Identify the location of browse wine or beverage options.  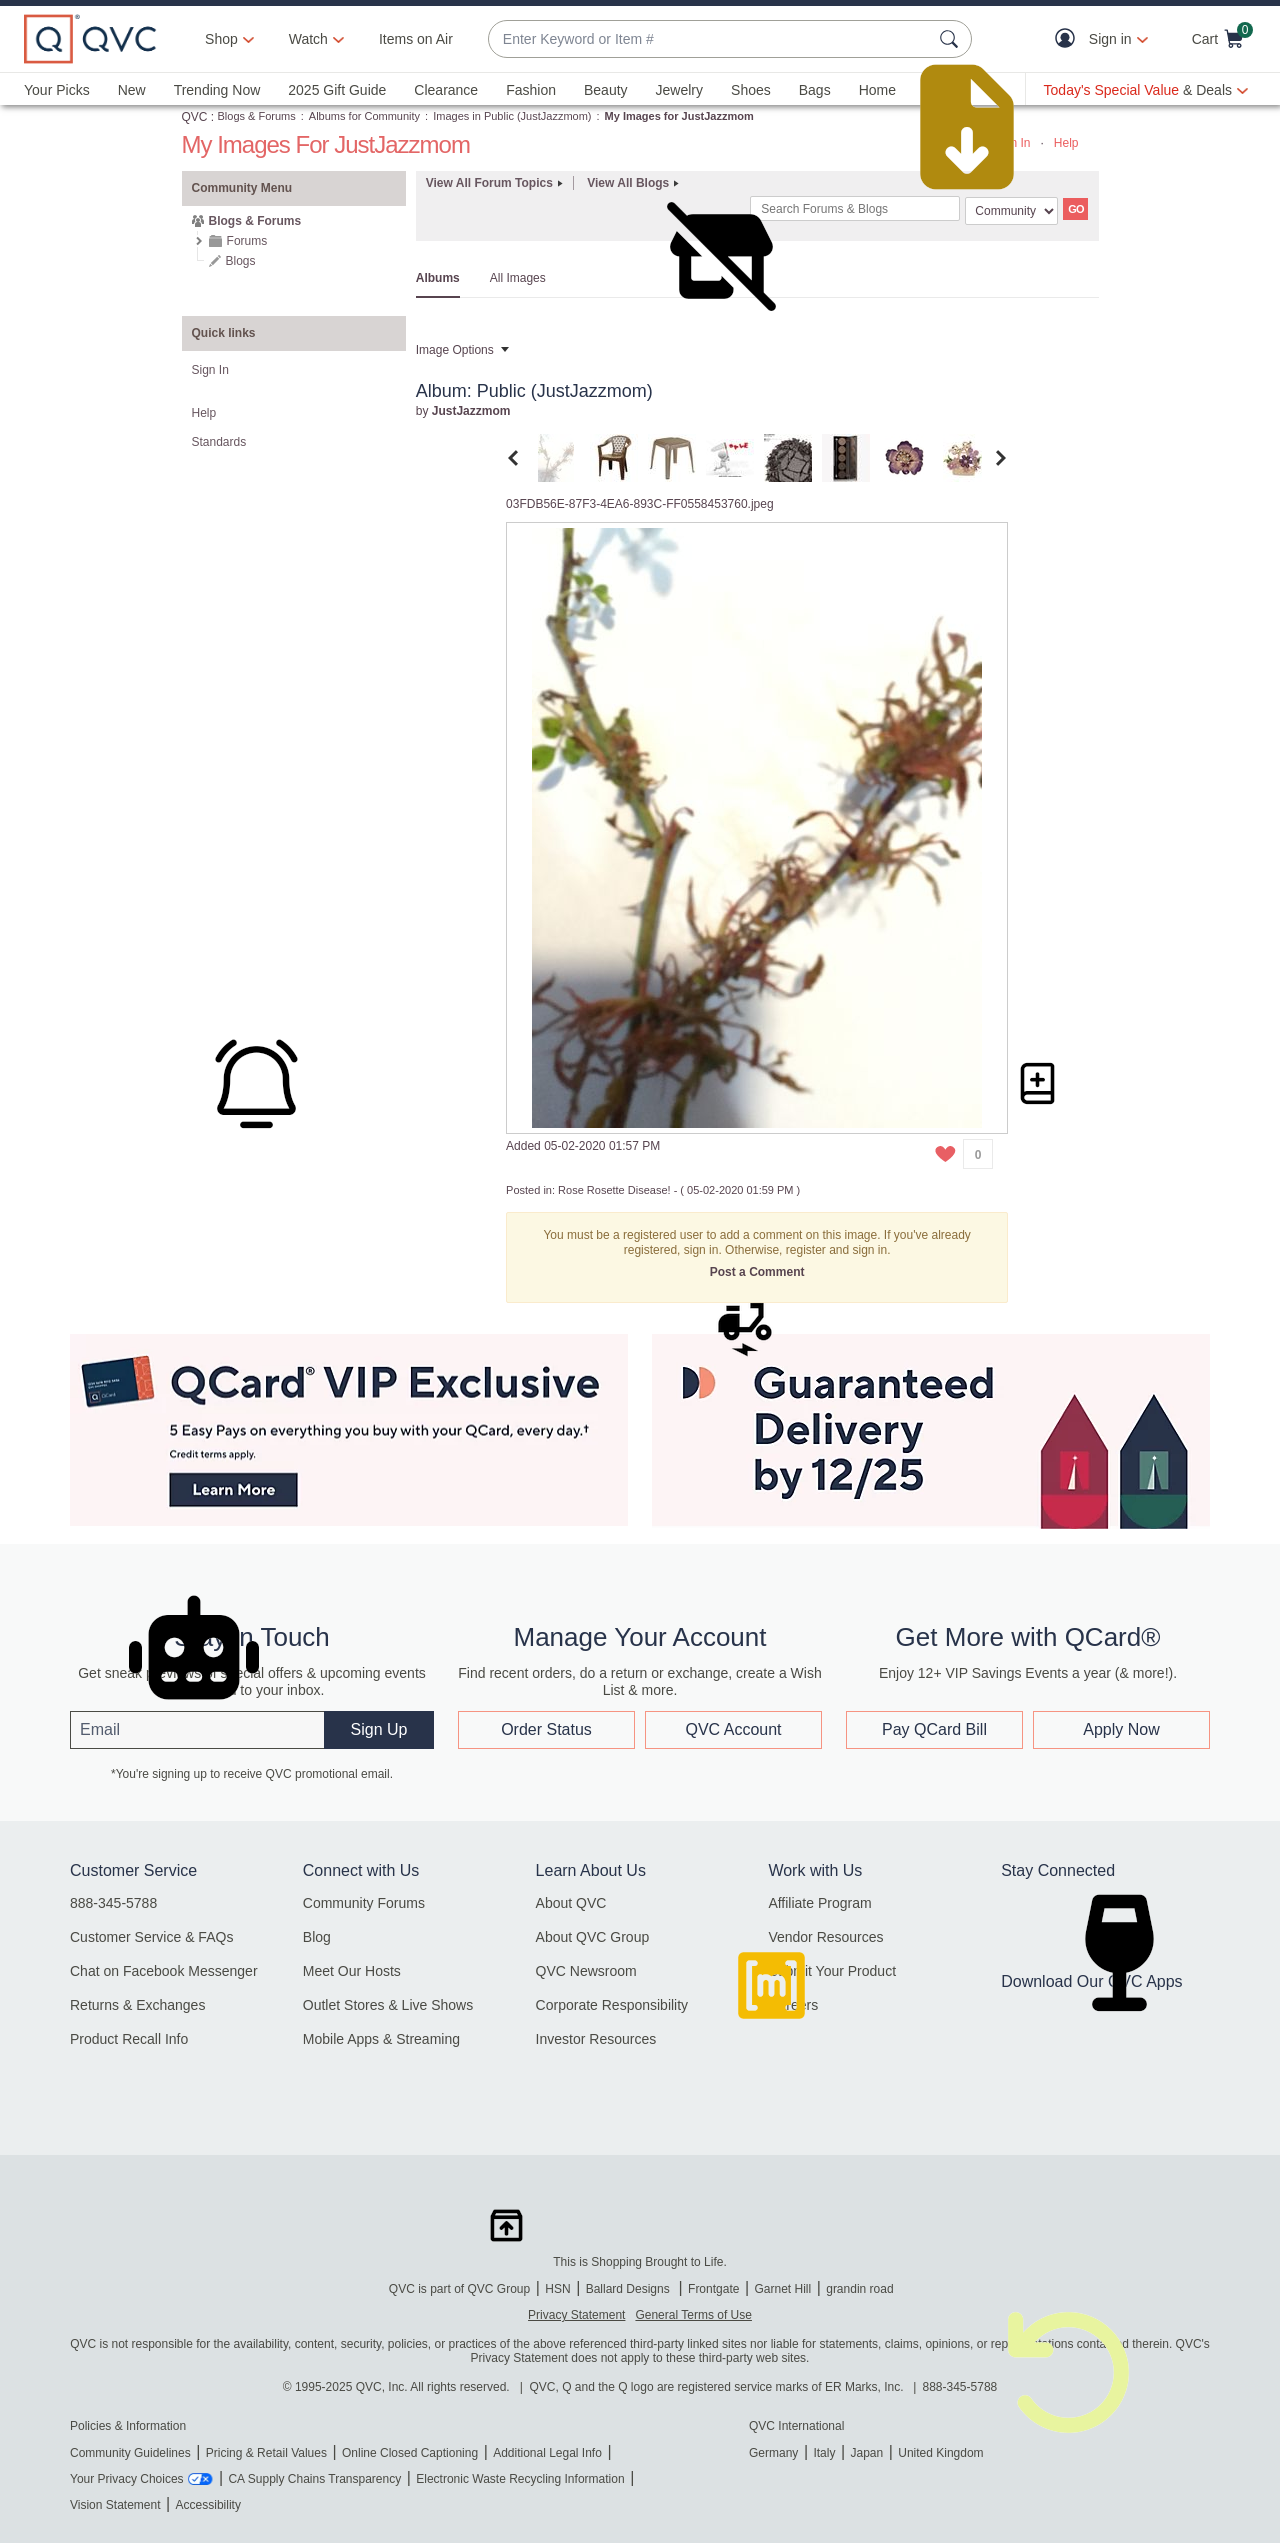
(1119, 1949).